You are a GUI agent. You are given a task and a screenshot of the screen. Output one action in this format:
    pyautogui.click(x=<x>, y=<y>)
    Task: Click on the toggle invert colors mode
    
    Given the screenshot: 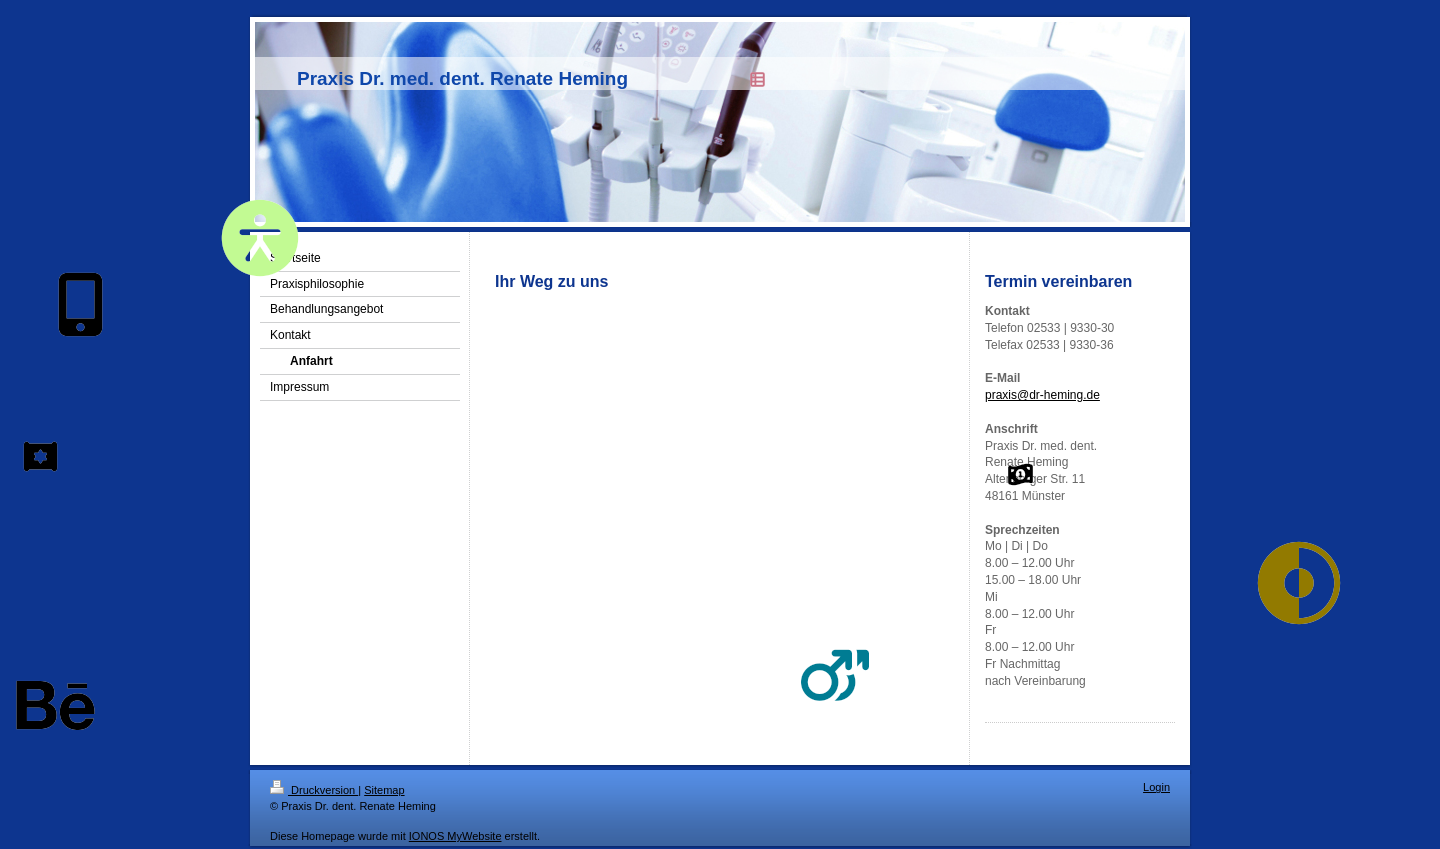 What is the action you would take?
    pyautogui.click(x=1299, y=583)
    